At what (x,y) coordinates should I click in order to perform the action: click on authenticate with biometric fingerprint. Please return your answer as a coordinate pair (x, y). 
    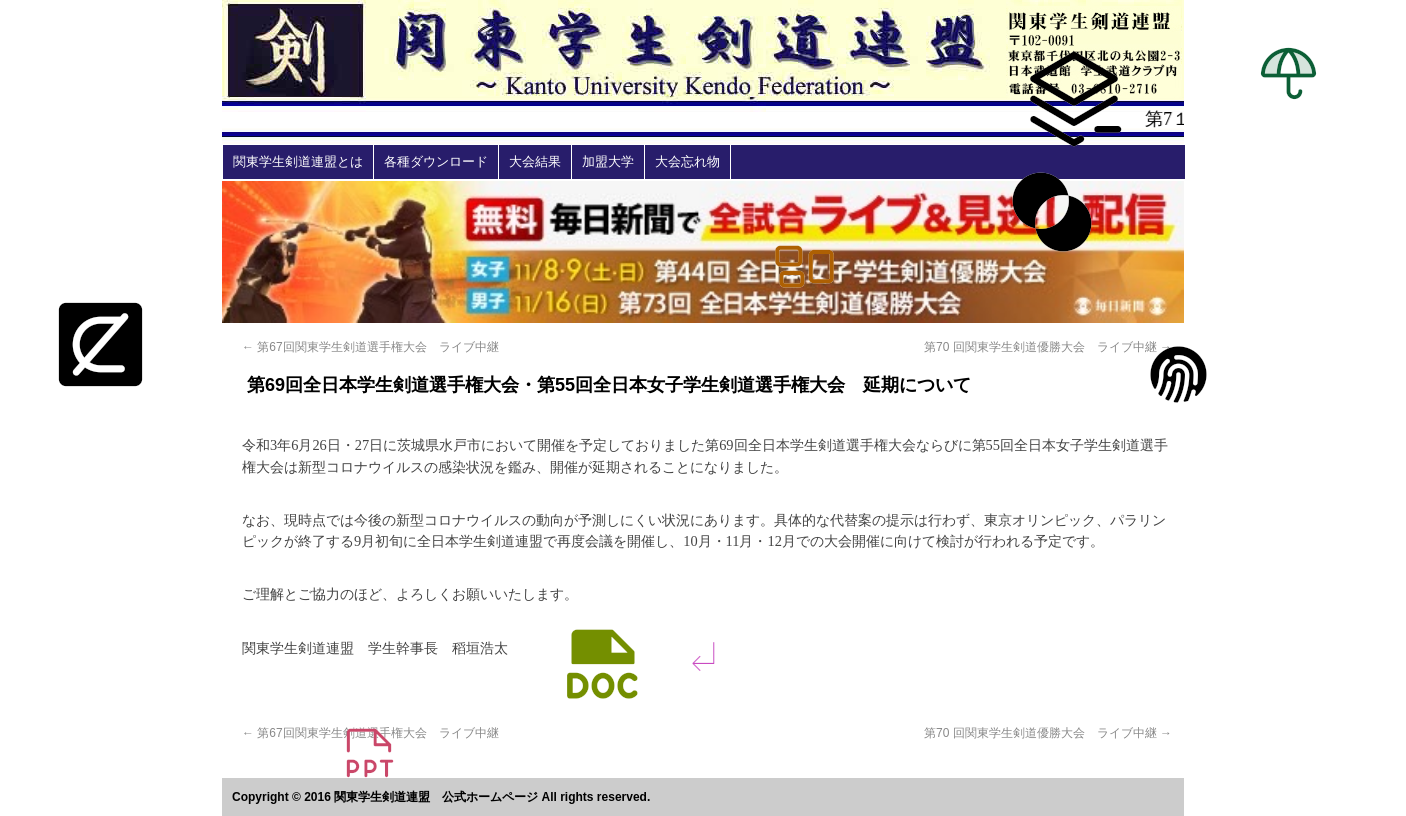
    Looking at the image, I should click on (1178, 374).